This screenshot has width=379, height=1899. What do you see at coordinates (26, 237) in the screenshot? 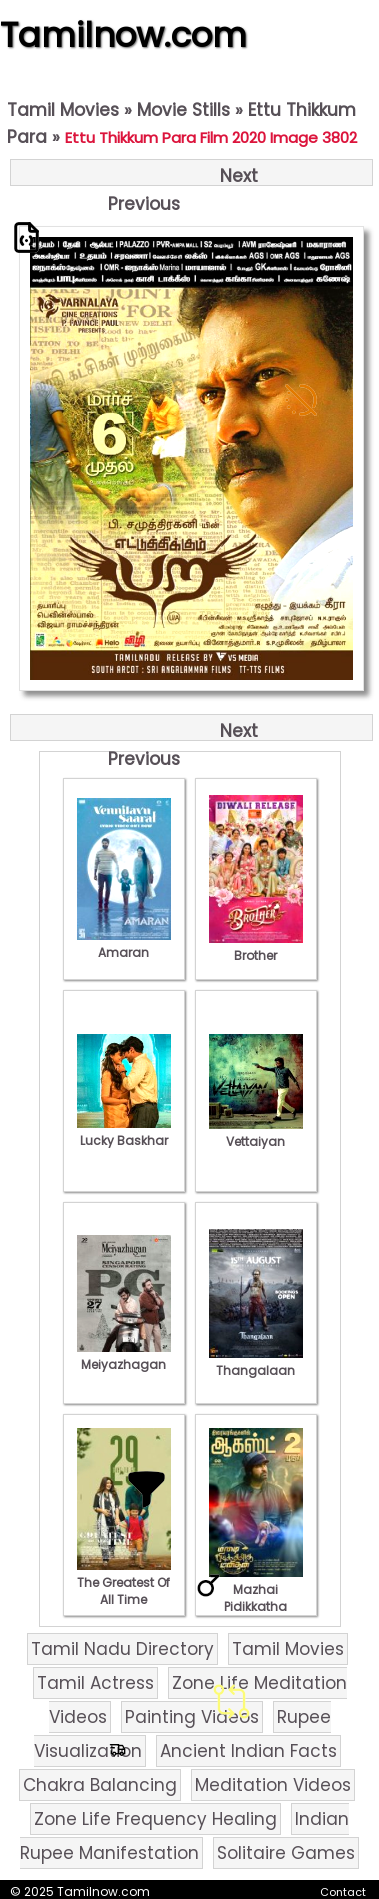
I see `access a file with wireless or signal data` at bounding box center [26, 237].